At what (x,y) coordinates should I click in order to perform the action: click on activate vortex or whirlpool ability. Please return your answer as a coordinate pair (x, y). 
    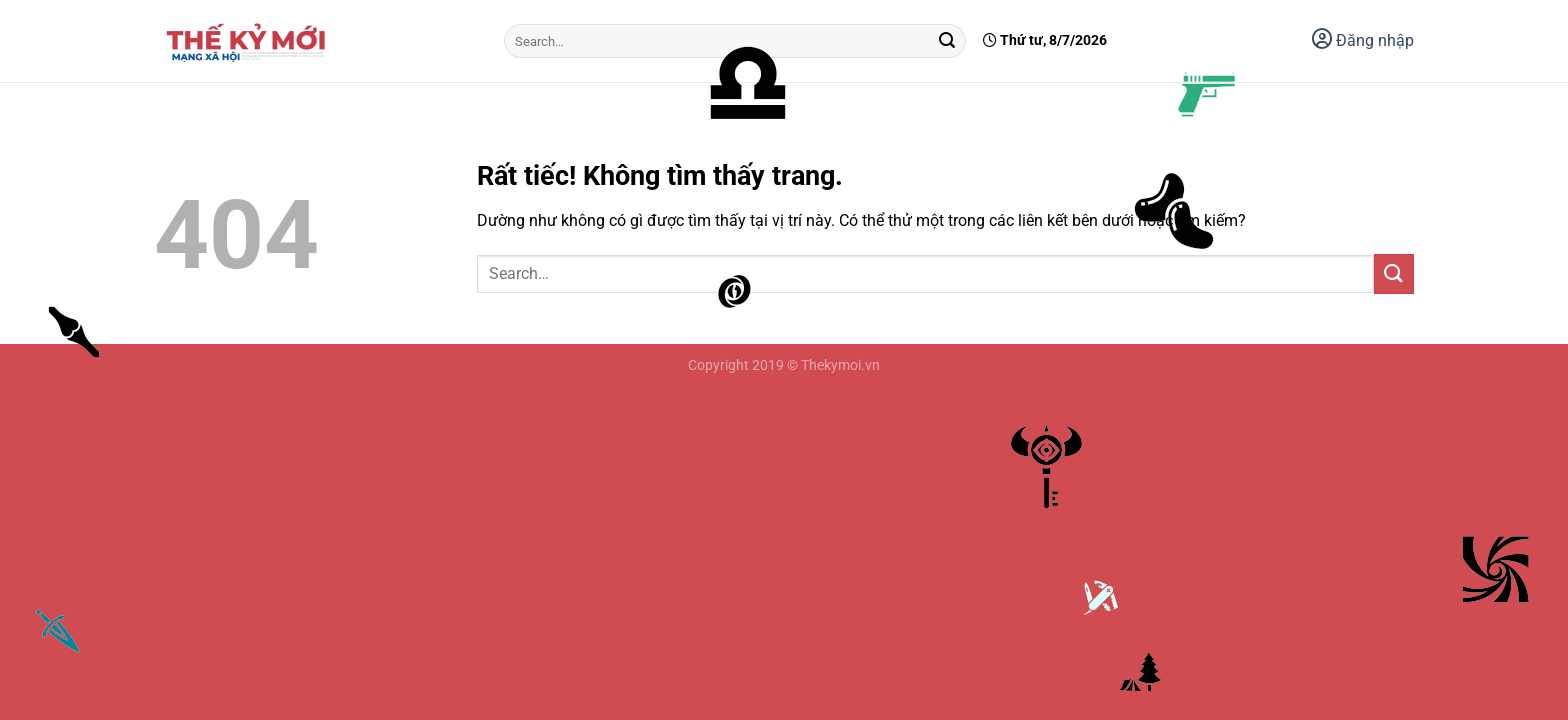
    Looking at the image, I should click on (1495, 569).